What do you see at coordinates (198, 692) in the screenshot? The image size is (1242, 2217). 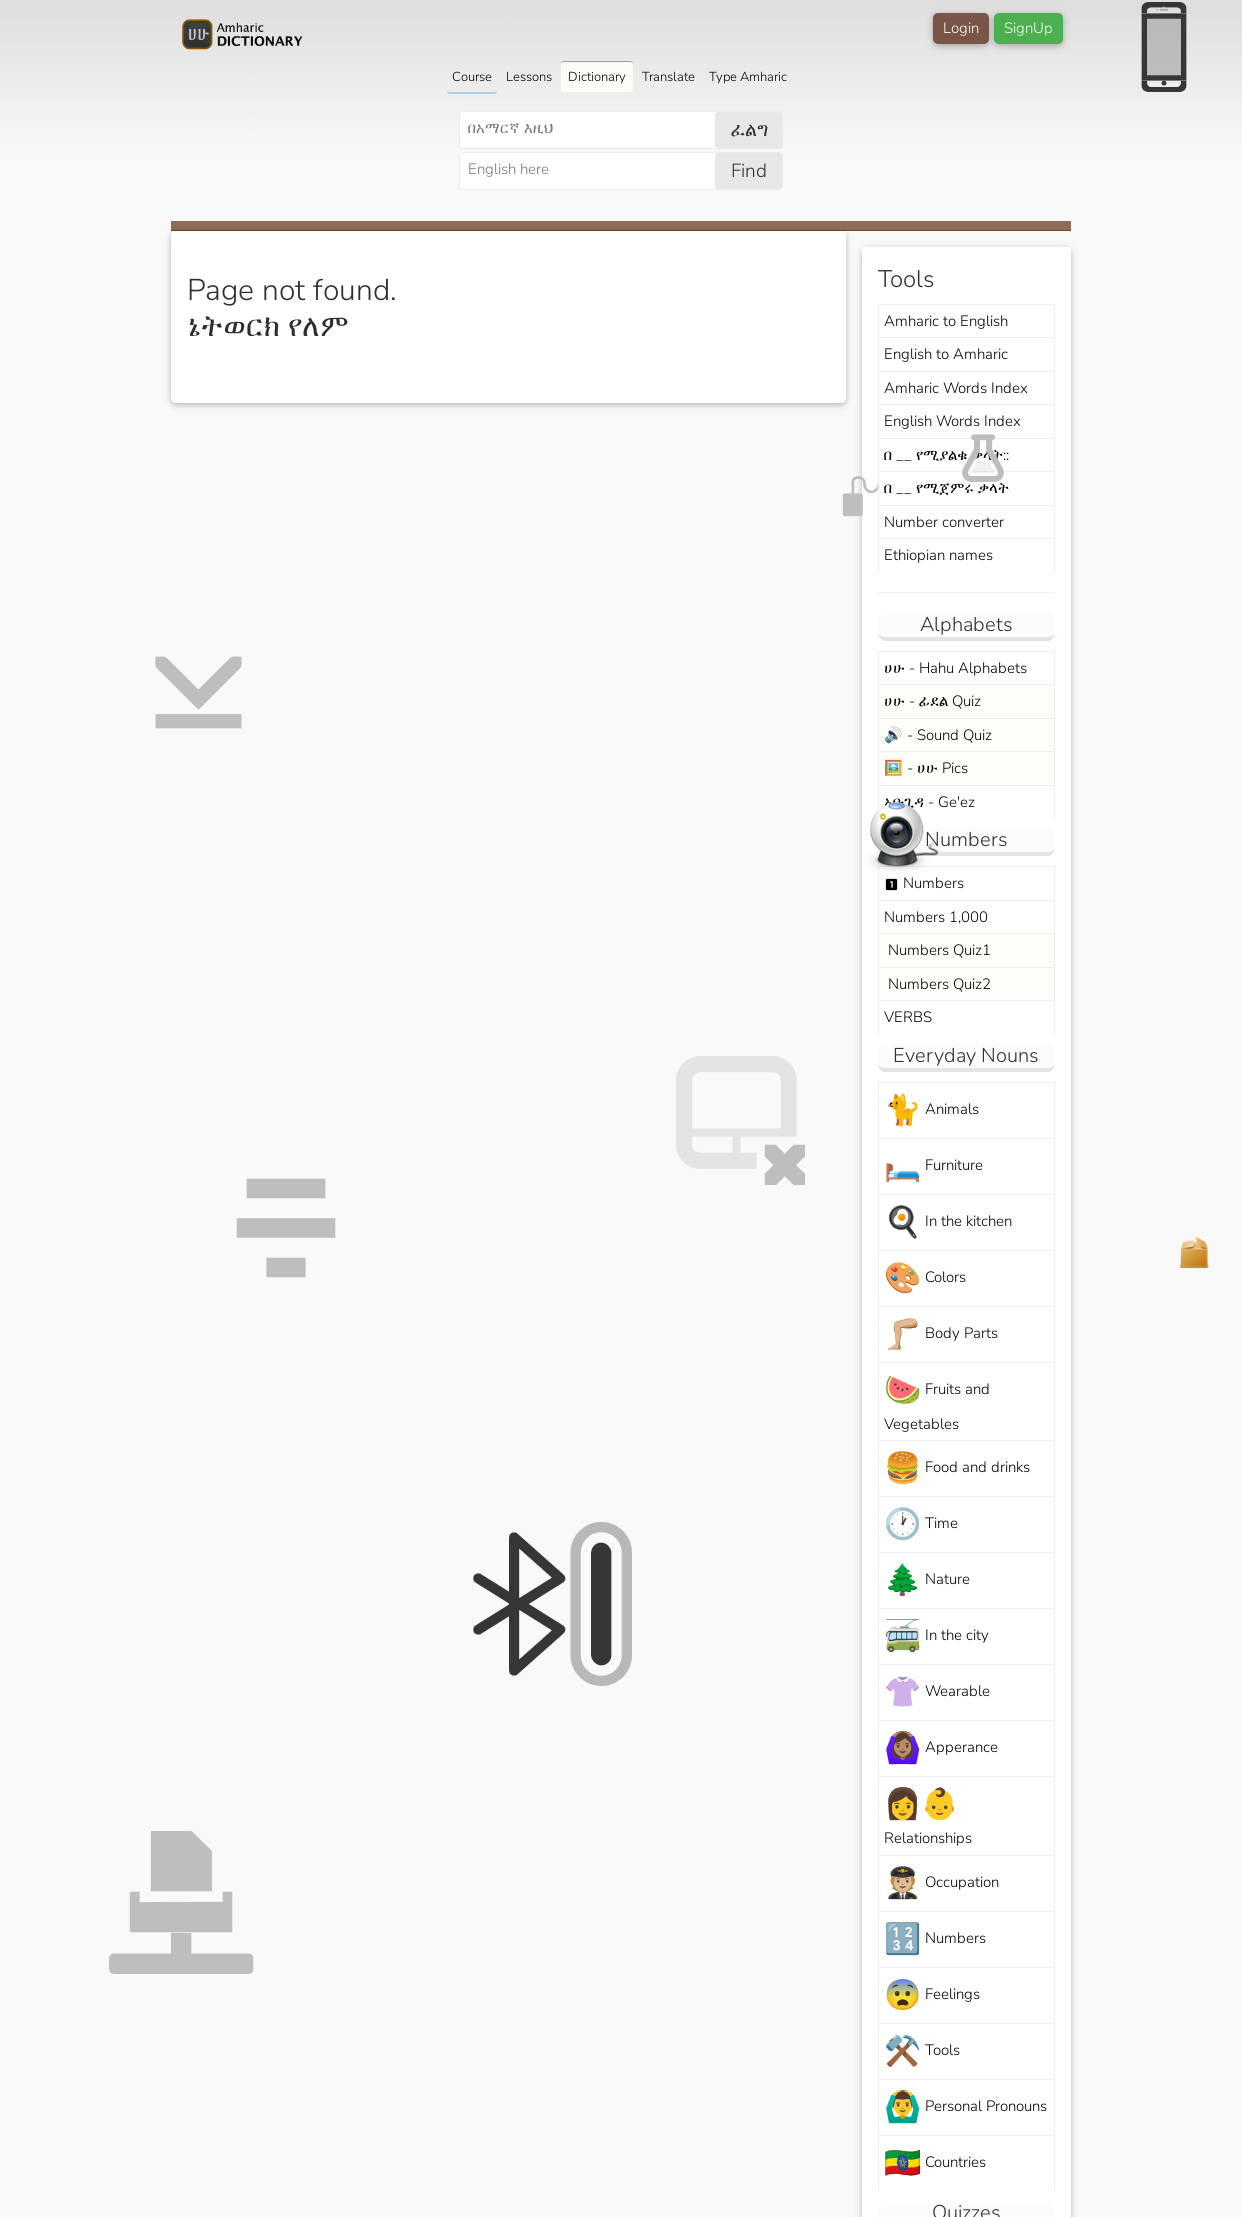 I see `scroll to bottom of page or list` at bounding box center [198, 692].